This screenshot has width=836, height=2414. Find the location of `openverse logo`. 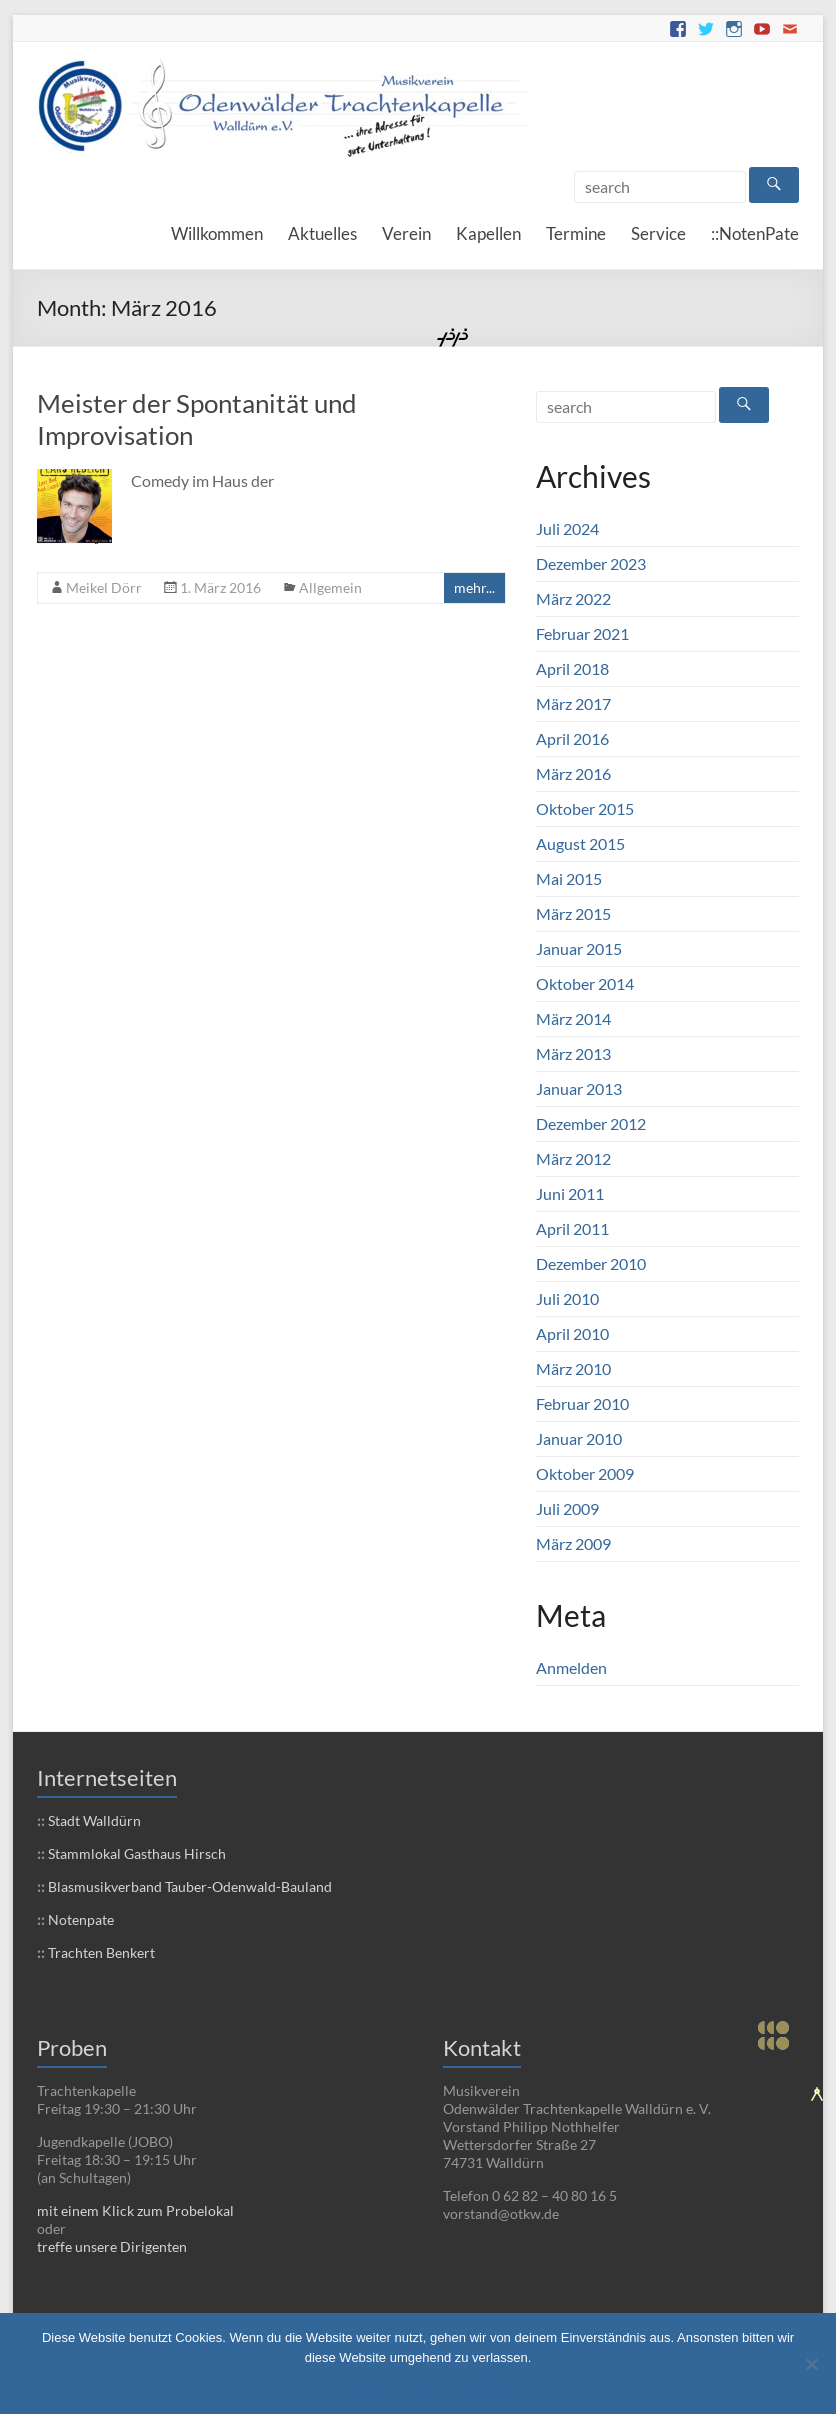

openverse logo is located at coordinates (773, 2035).